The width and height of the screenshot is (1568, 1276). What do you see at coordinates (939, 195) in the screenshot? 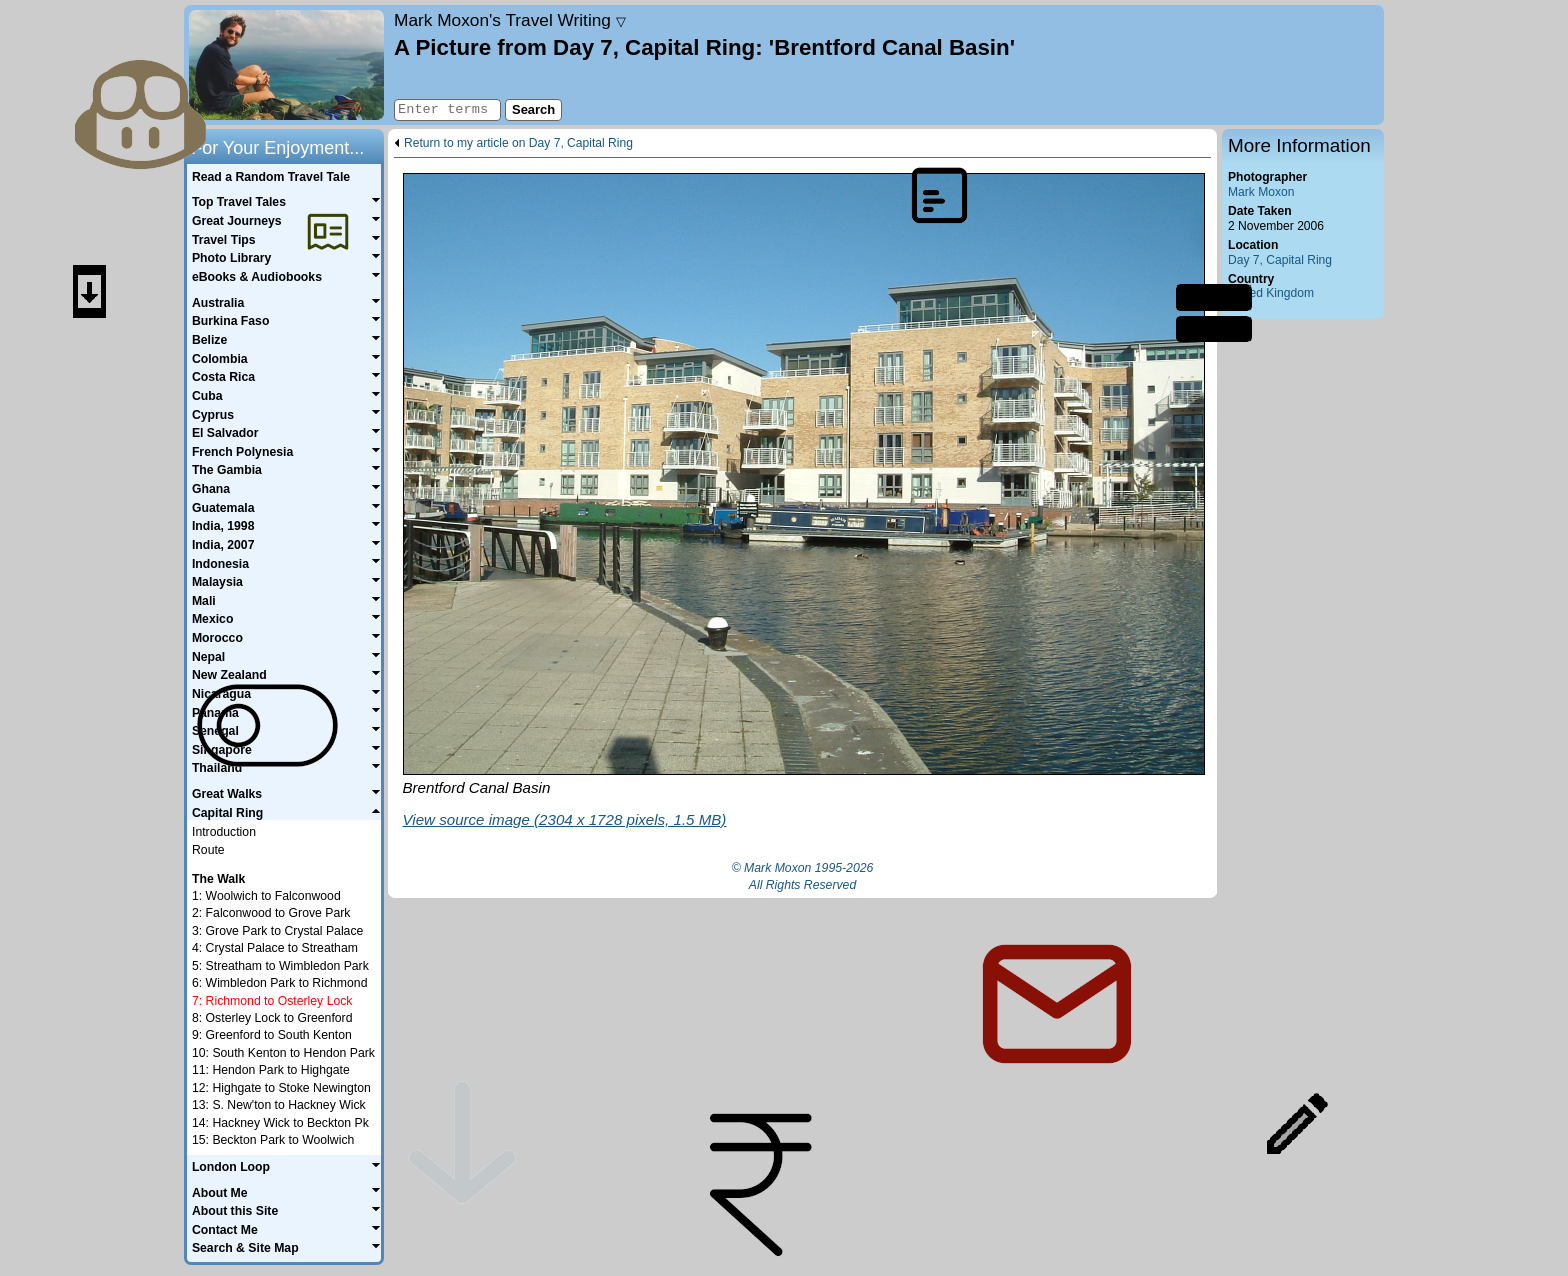
I see `align content to bottom-left of container` at bounding box center [939, 195].